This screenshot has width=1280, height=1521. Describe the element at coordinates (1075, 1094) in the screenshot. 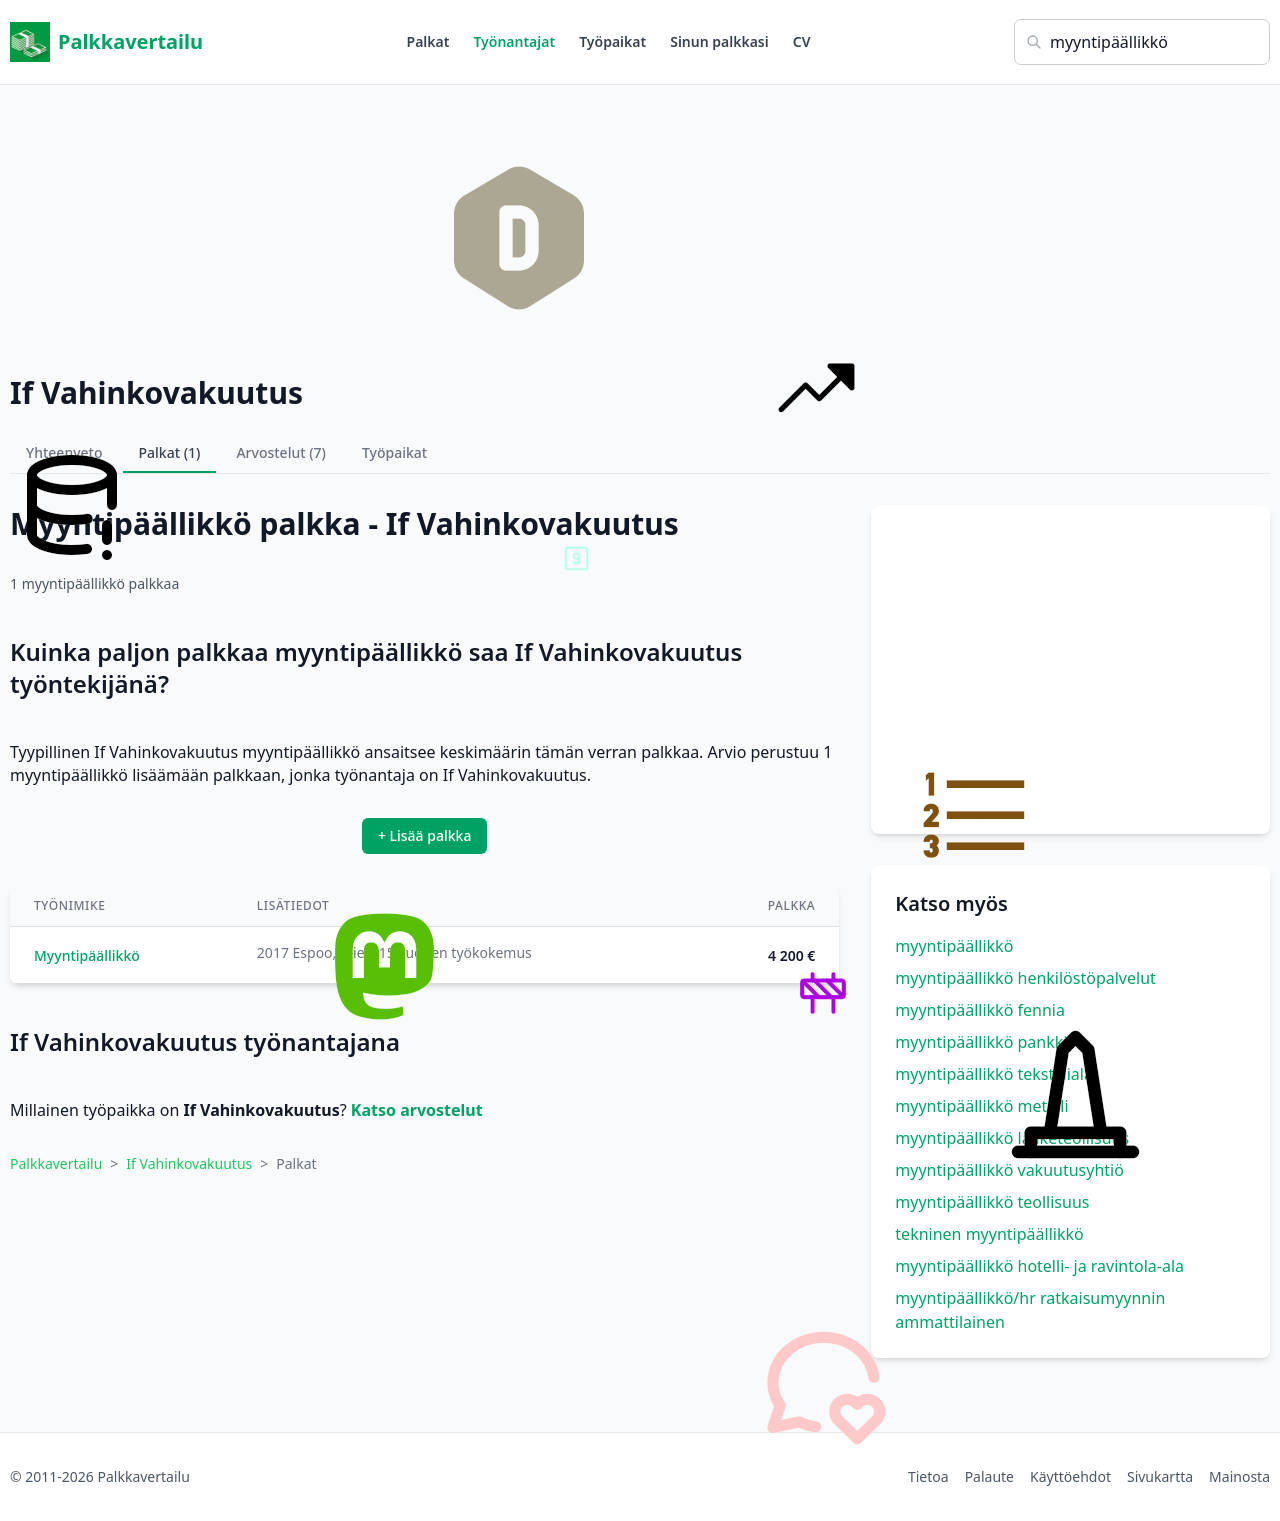

I see `view monuments or landmarks nearby` at that location.